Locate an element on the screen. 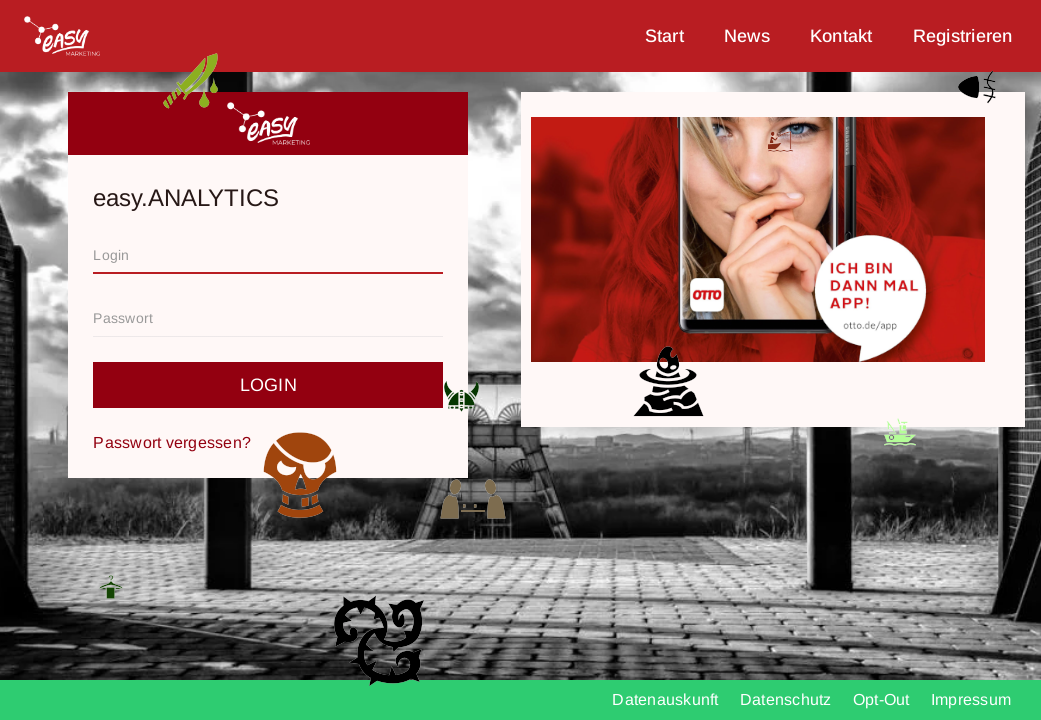 Image resolution: width=1041 pixels, height=720 pixels. represents a curse or debuff status effect is located at coordinates (379, 641).